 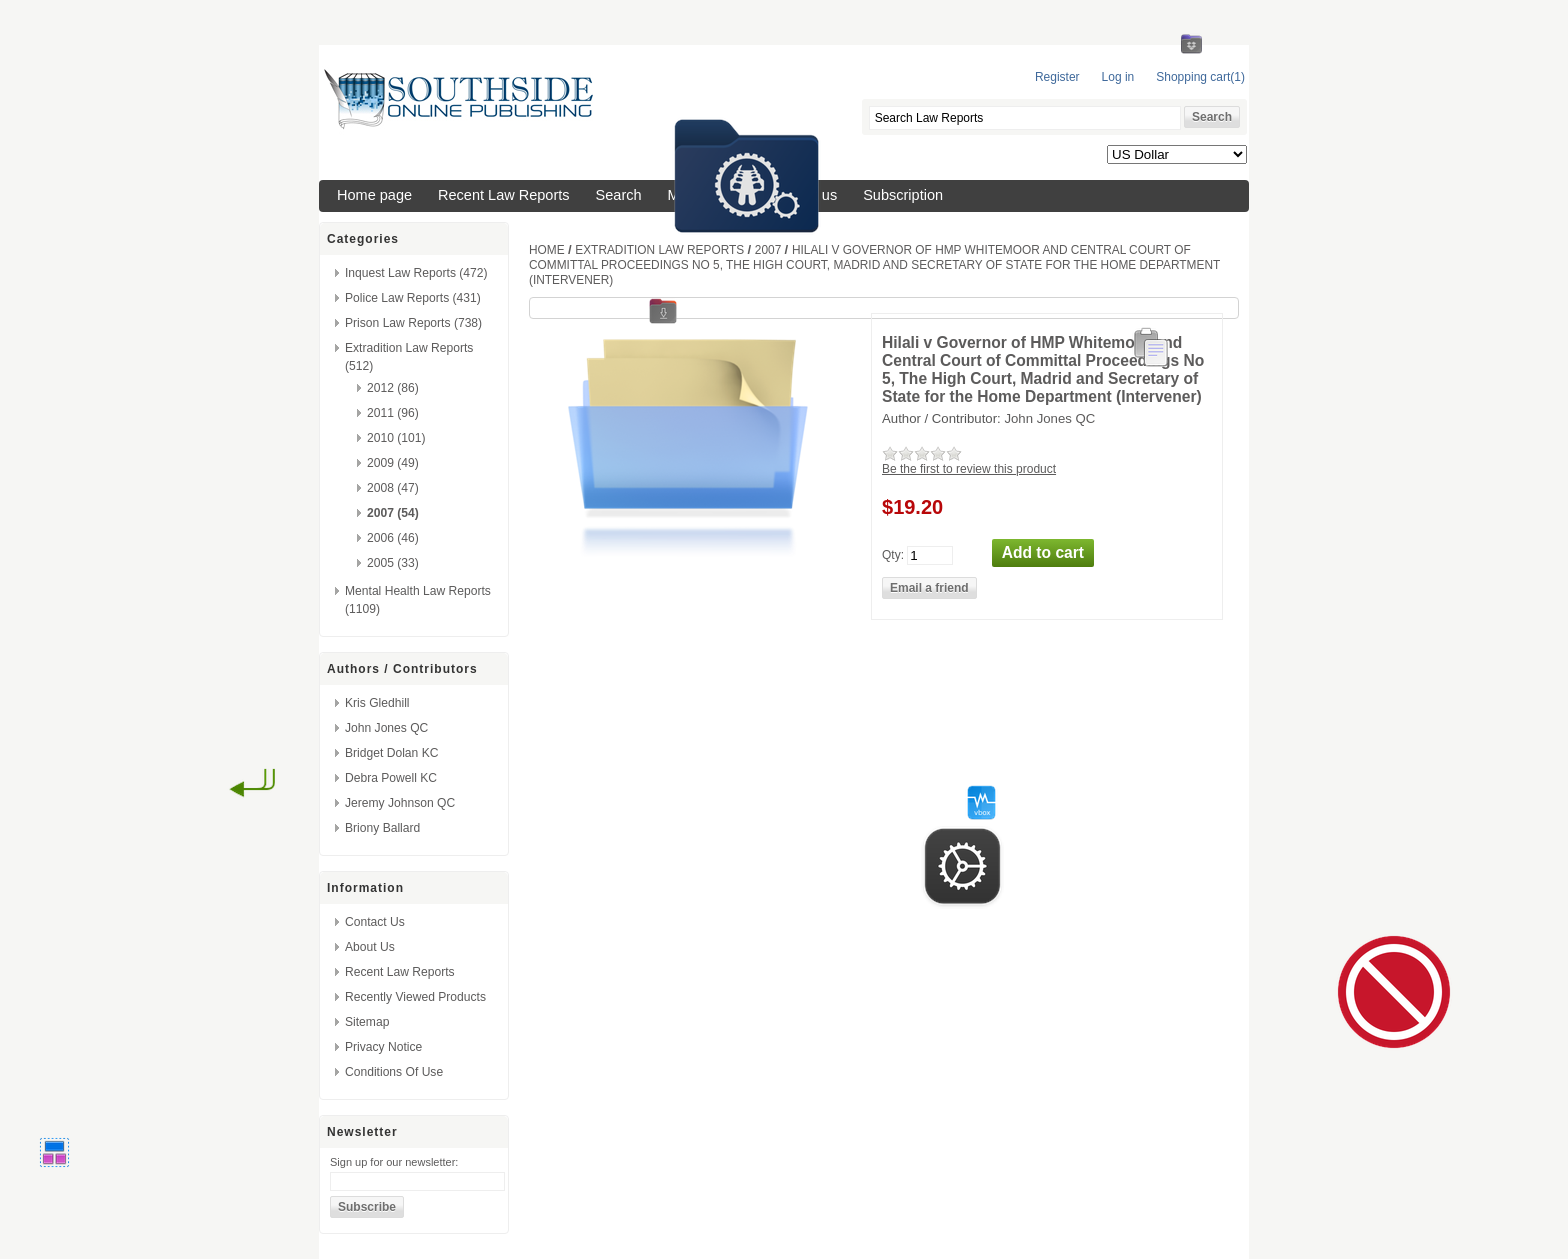 I want to click on paste copied content from clipboard, so click(x=1151, y=347).